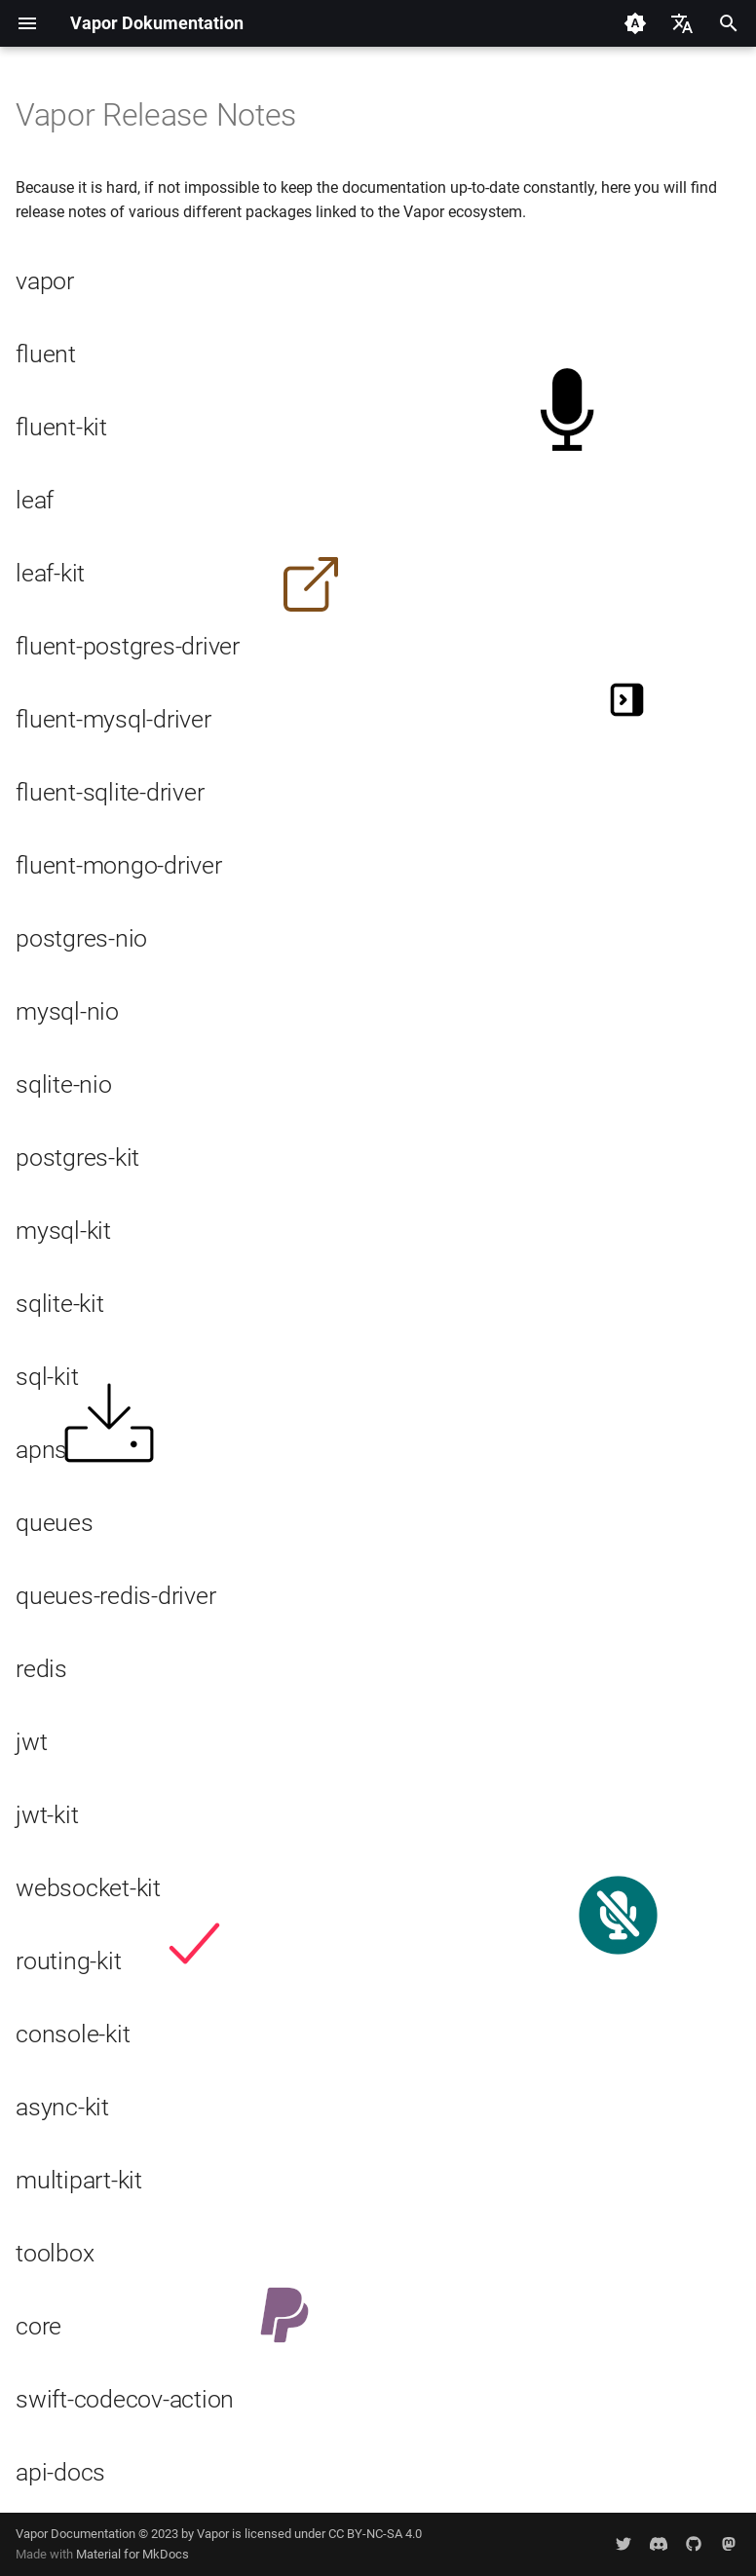  Describe the element at coordinates (284, 2315) in the screenshot. I see `pay with PayPal` at that location.